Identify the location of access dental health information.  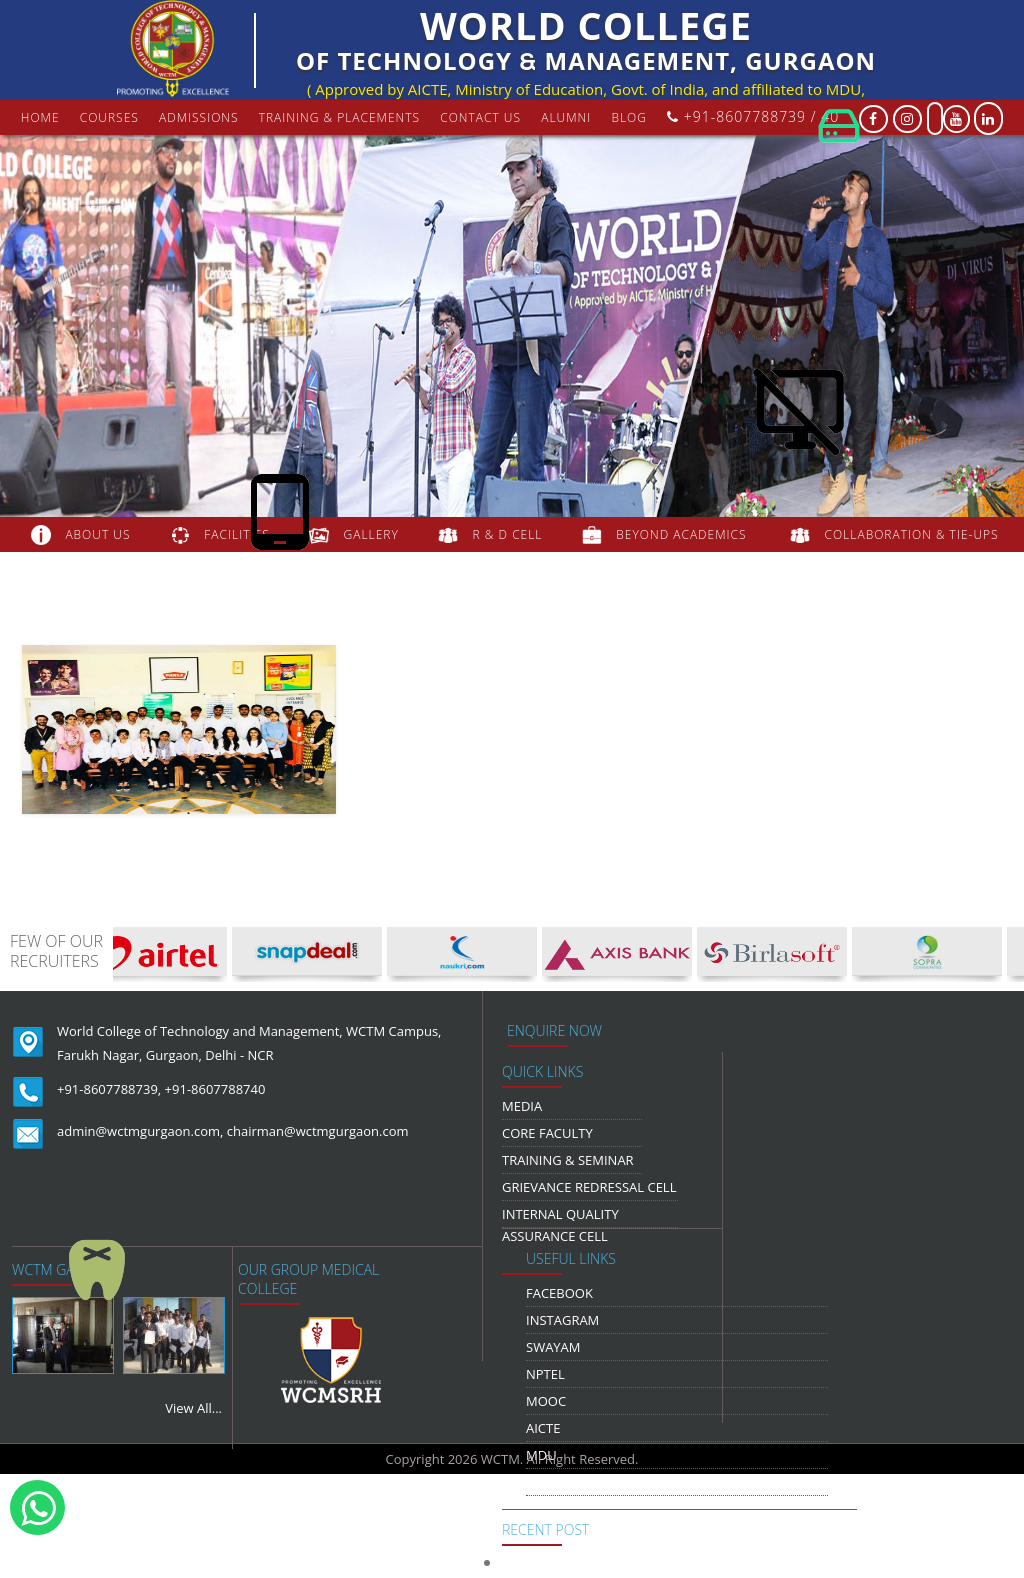
(97, 1270).